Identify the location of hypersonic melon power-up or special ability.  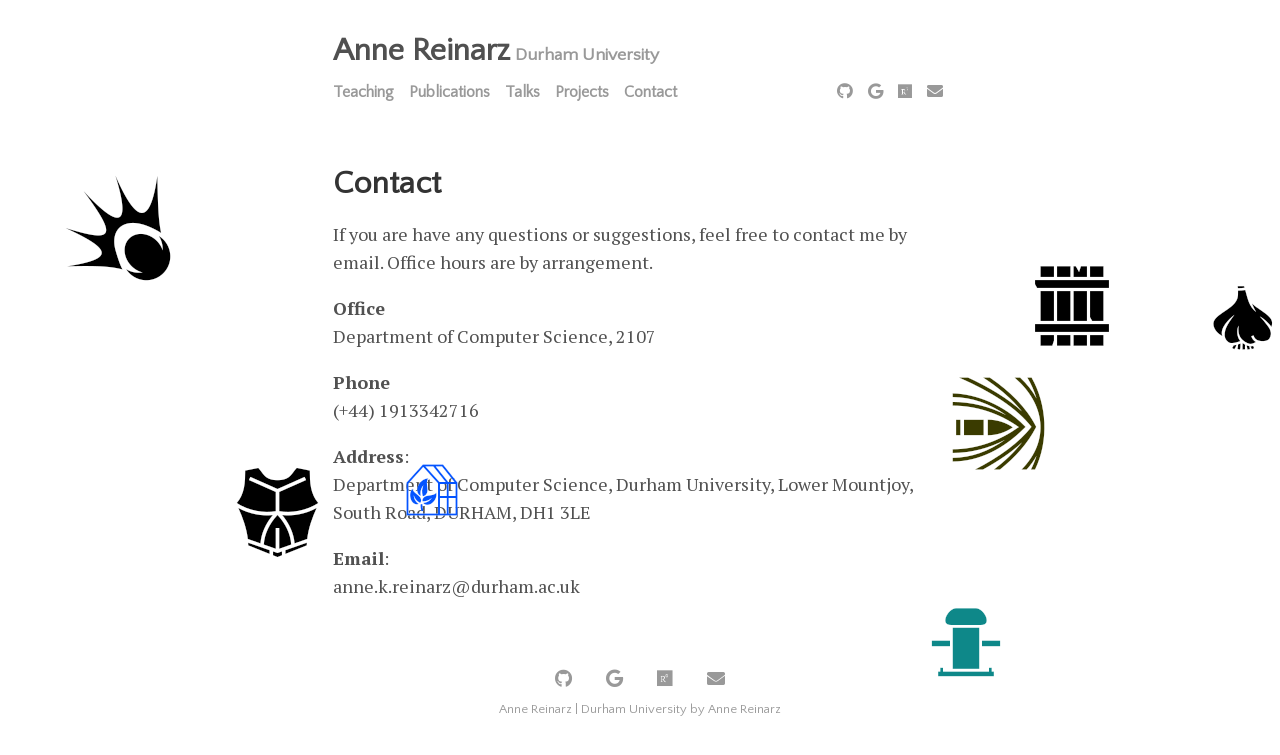
(118, 227).